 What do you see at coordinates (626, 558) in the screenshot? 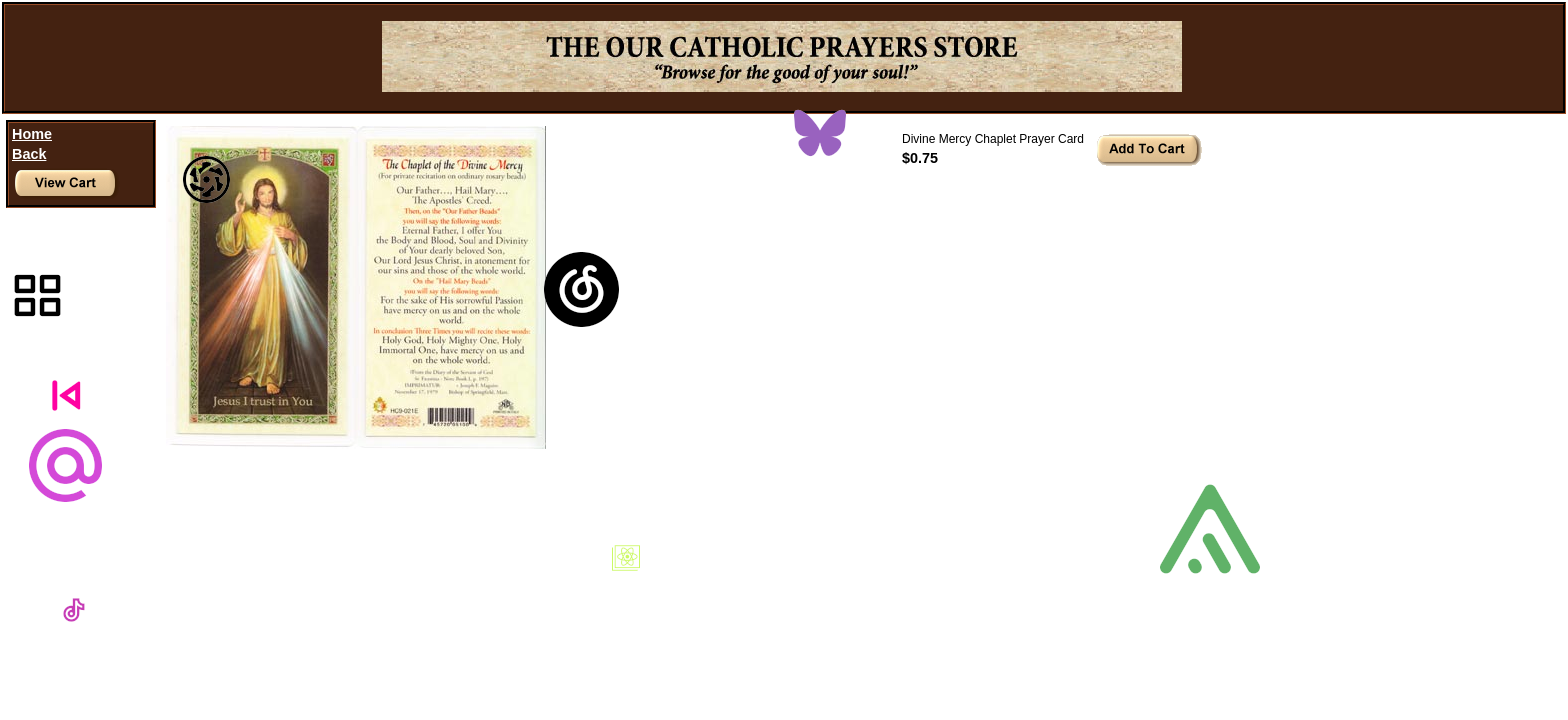
I see `create react app logo` at bounding box center [626, 558].